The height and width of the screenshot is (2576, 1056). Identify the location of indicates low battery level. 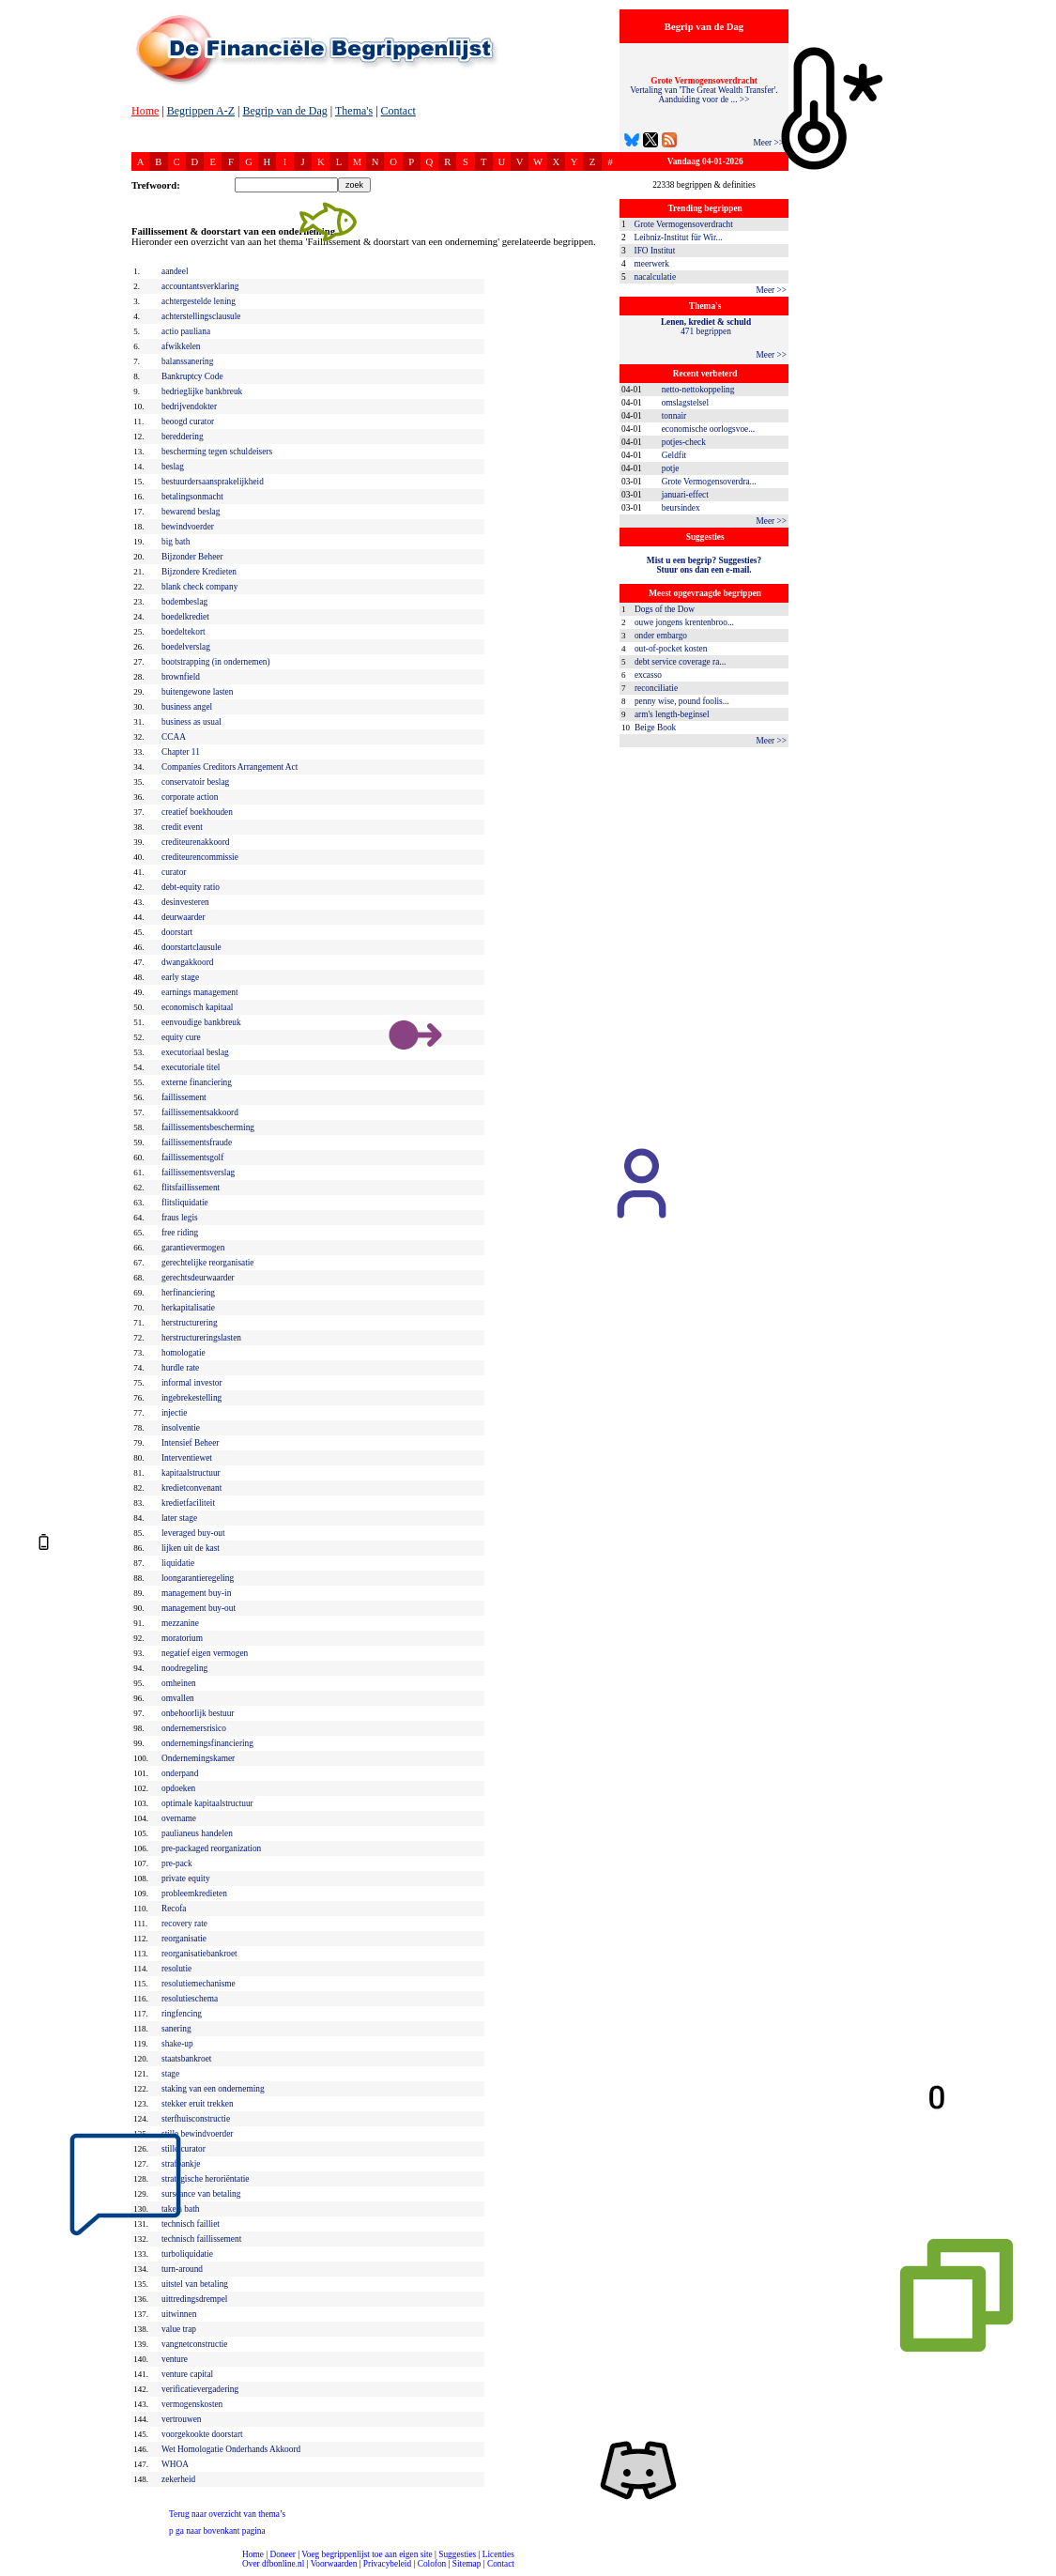
(43, 1541).